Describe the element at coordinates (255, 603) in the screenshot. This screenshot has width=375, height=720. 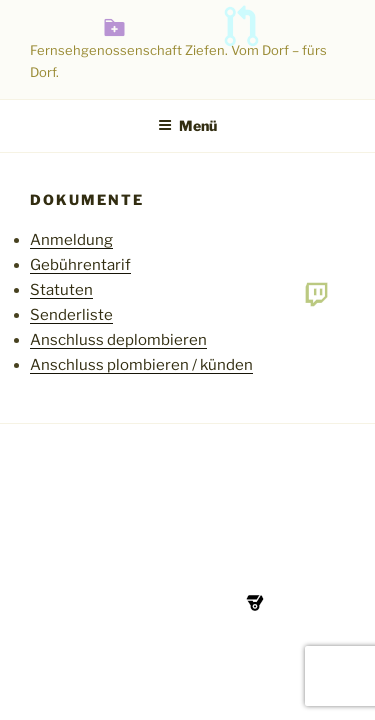
I see `view achievements or awards` at that location.